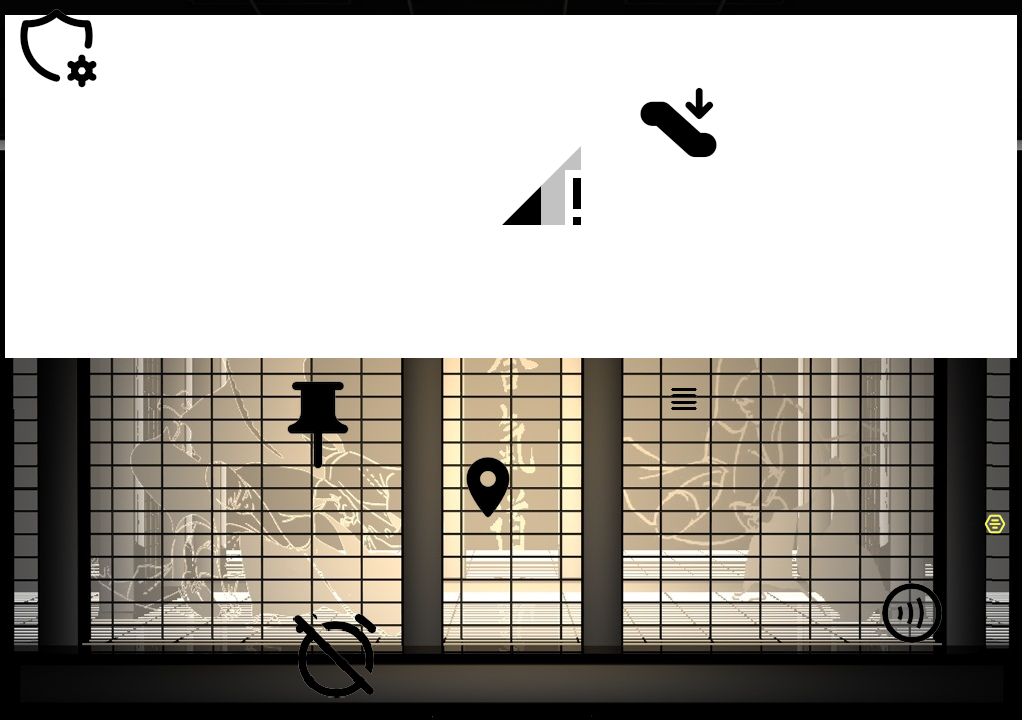 Image resolution: width=1022 pixels, height=720 pixels. I want to click on open the Bumble dating app, so click(995, 524).